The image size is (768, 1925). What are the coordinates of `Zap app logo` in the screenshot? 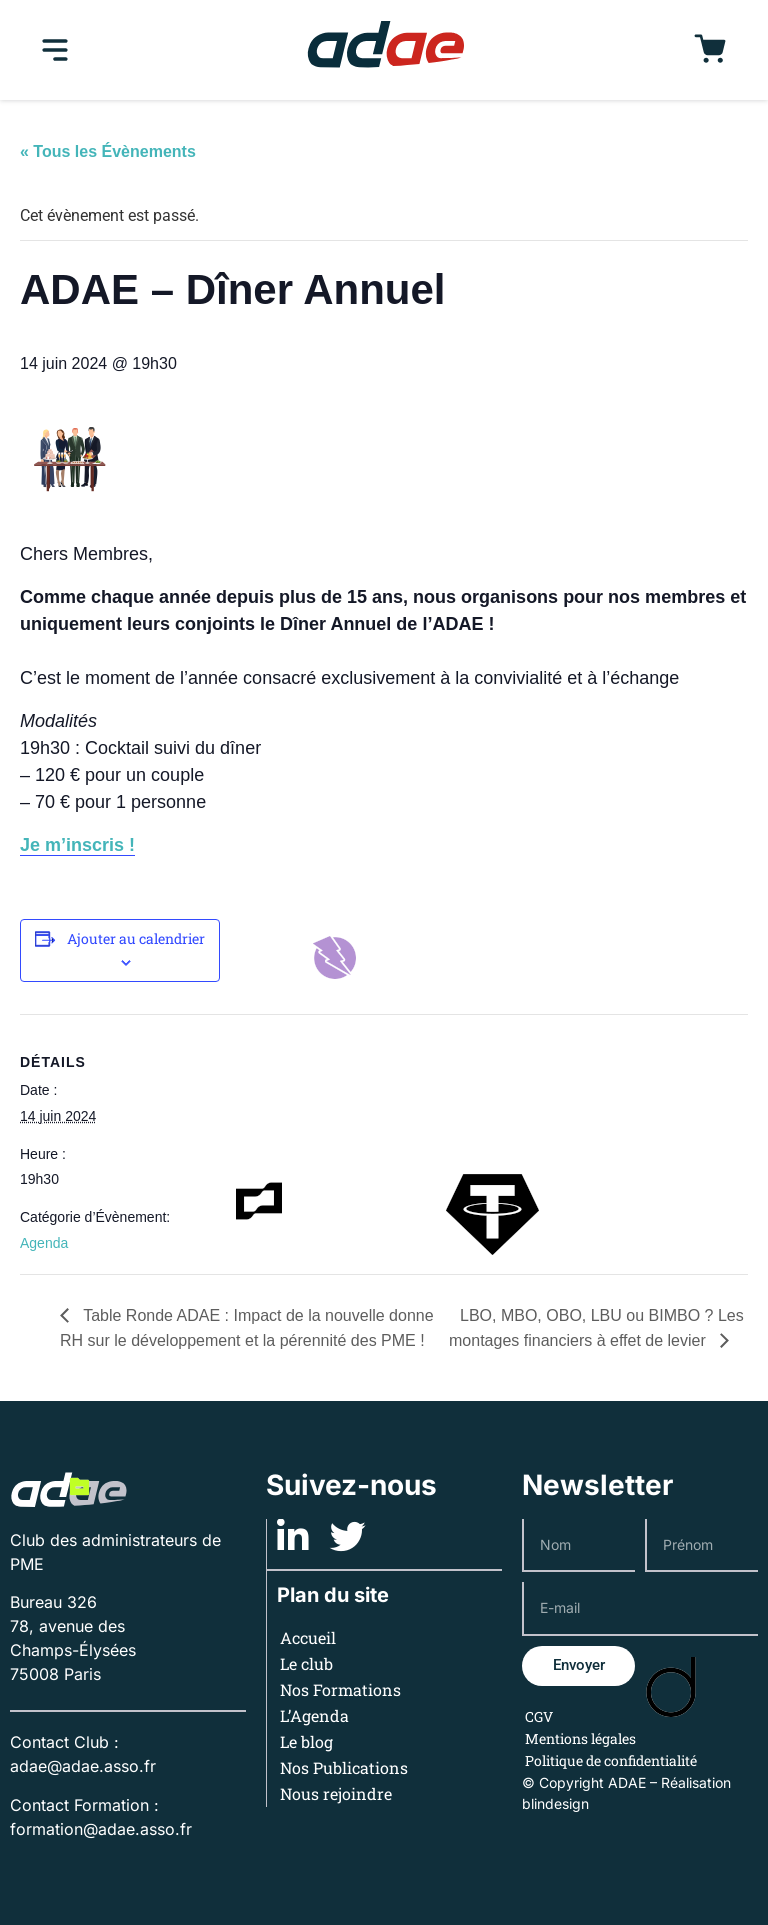 It's located at (334, 957).